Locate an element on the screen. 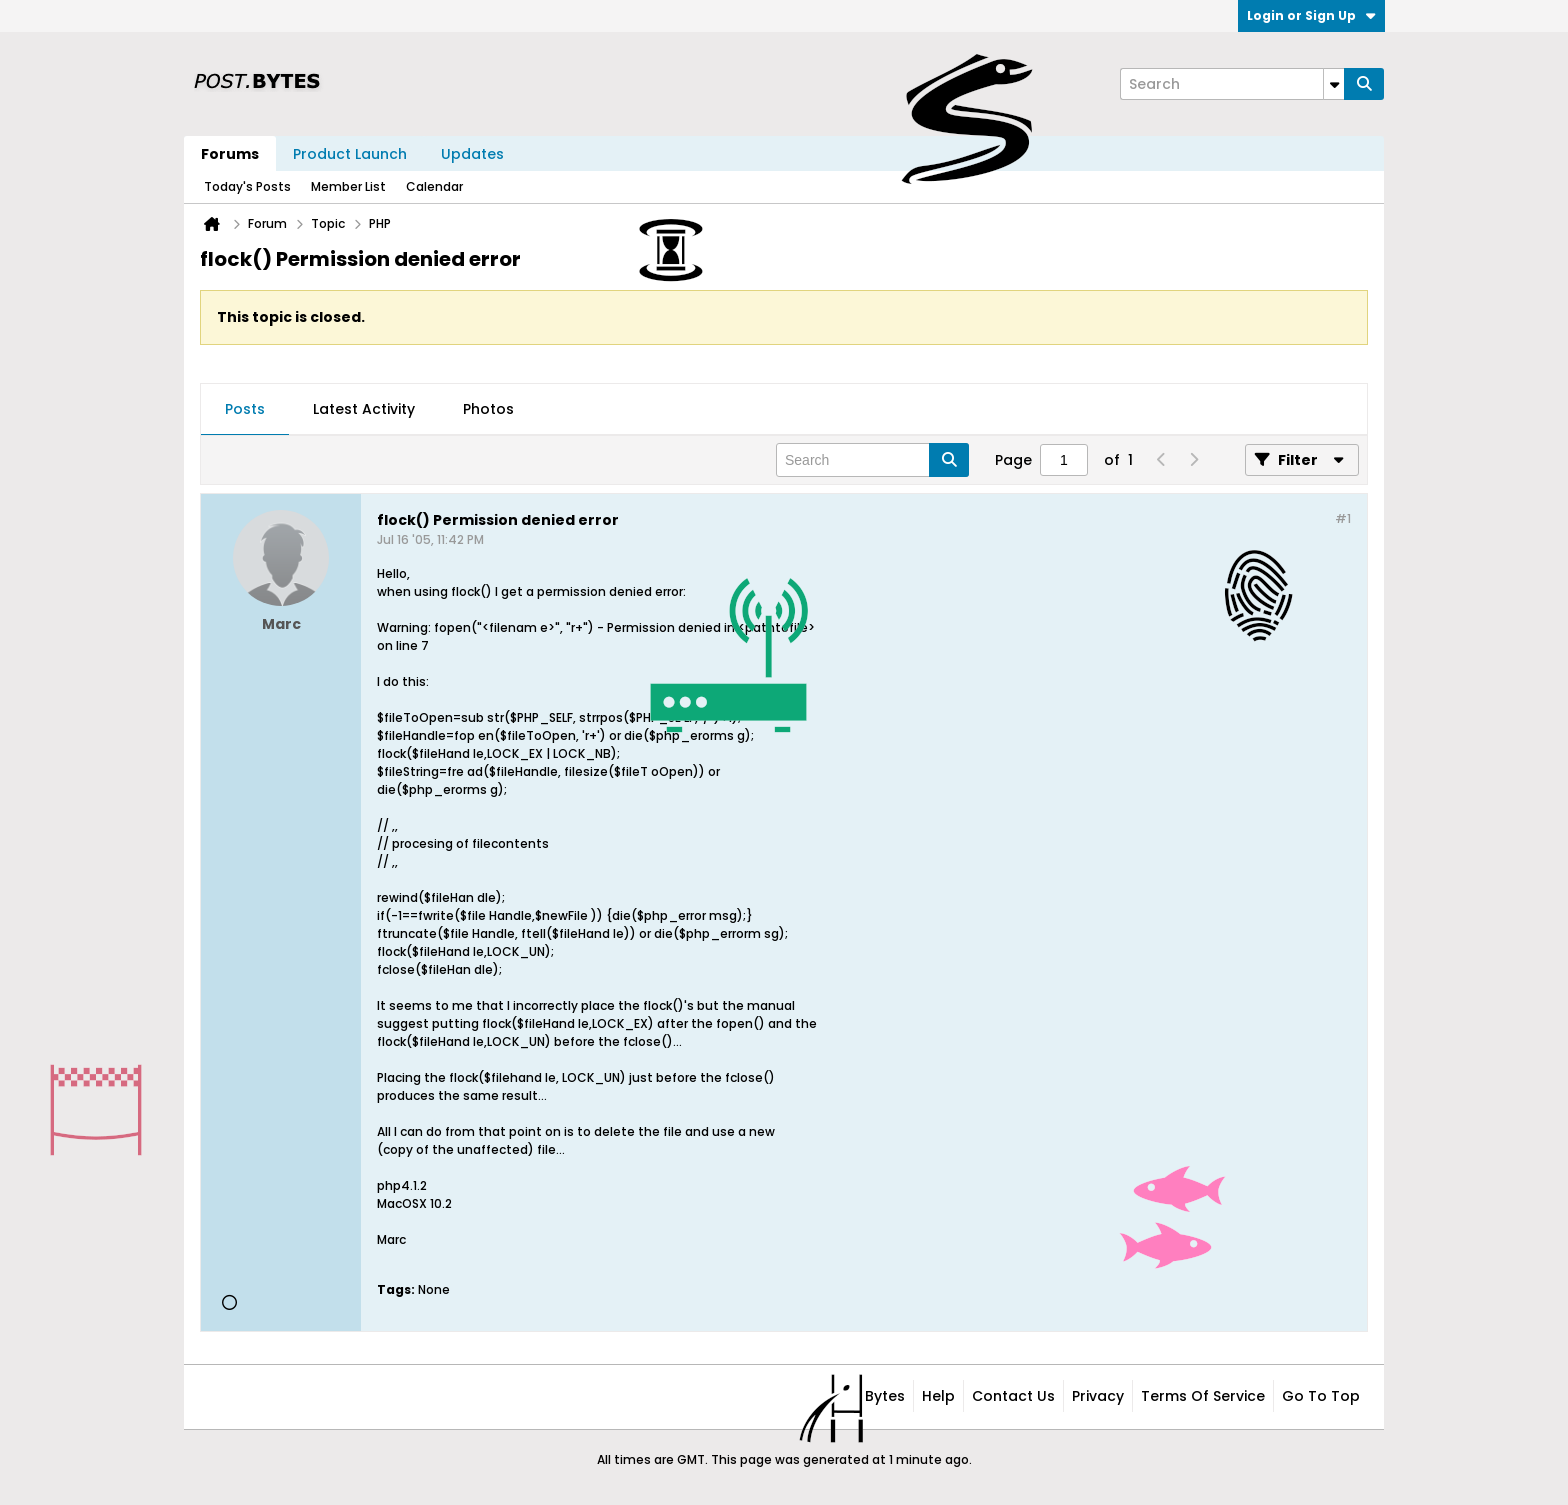 The height and width of the screenshot is (1505, 1568). indicates pisces zodiac sign is located at coordinates (1172, 1215).